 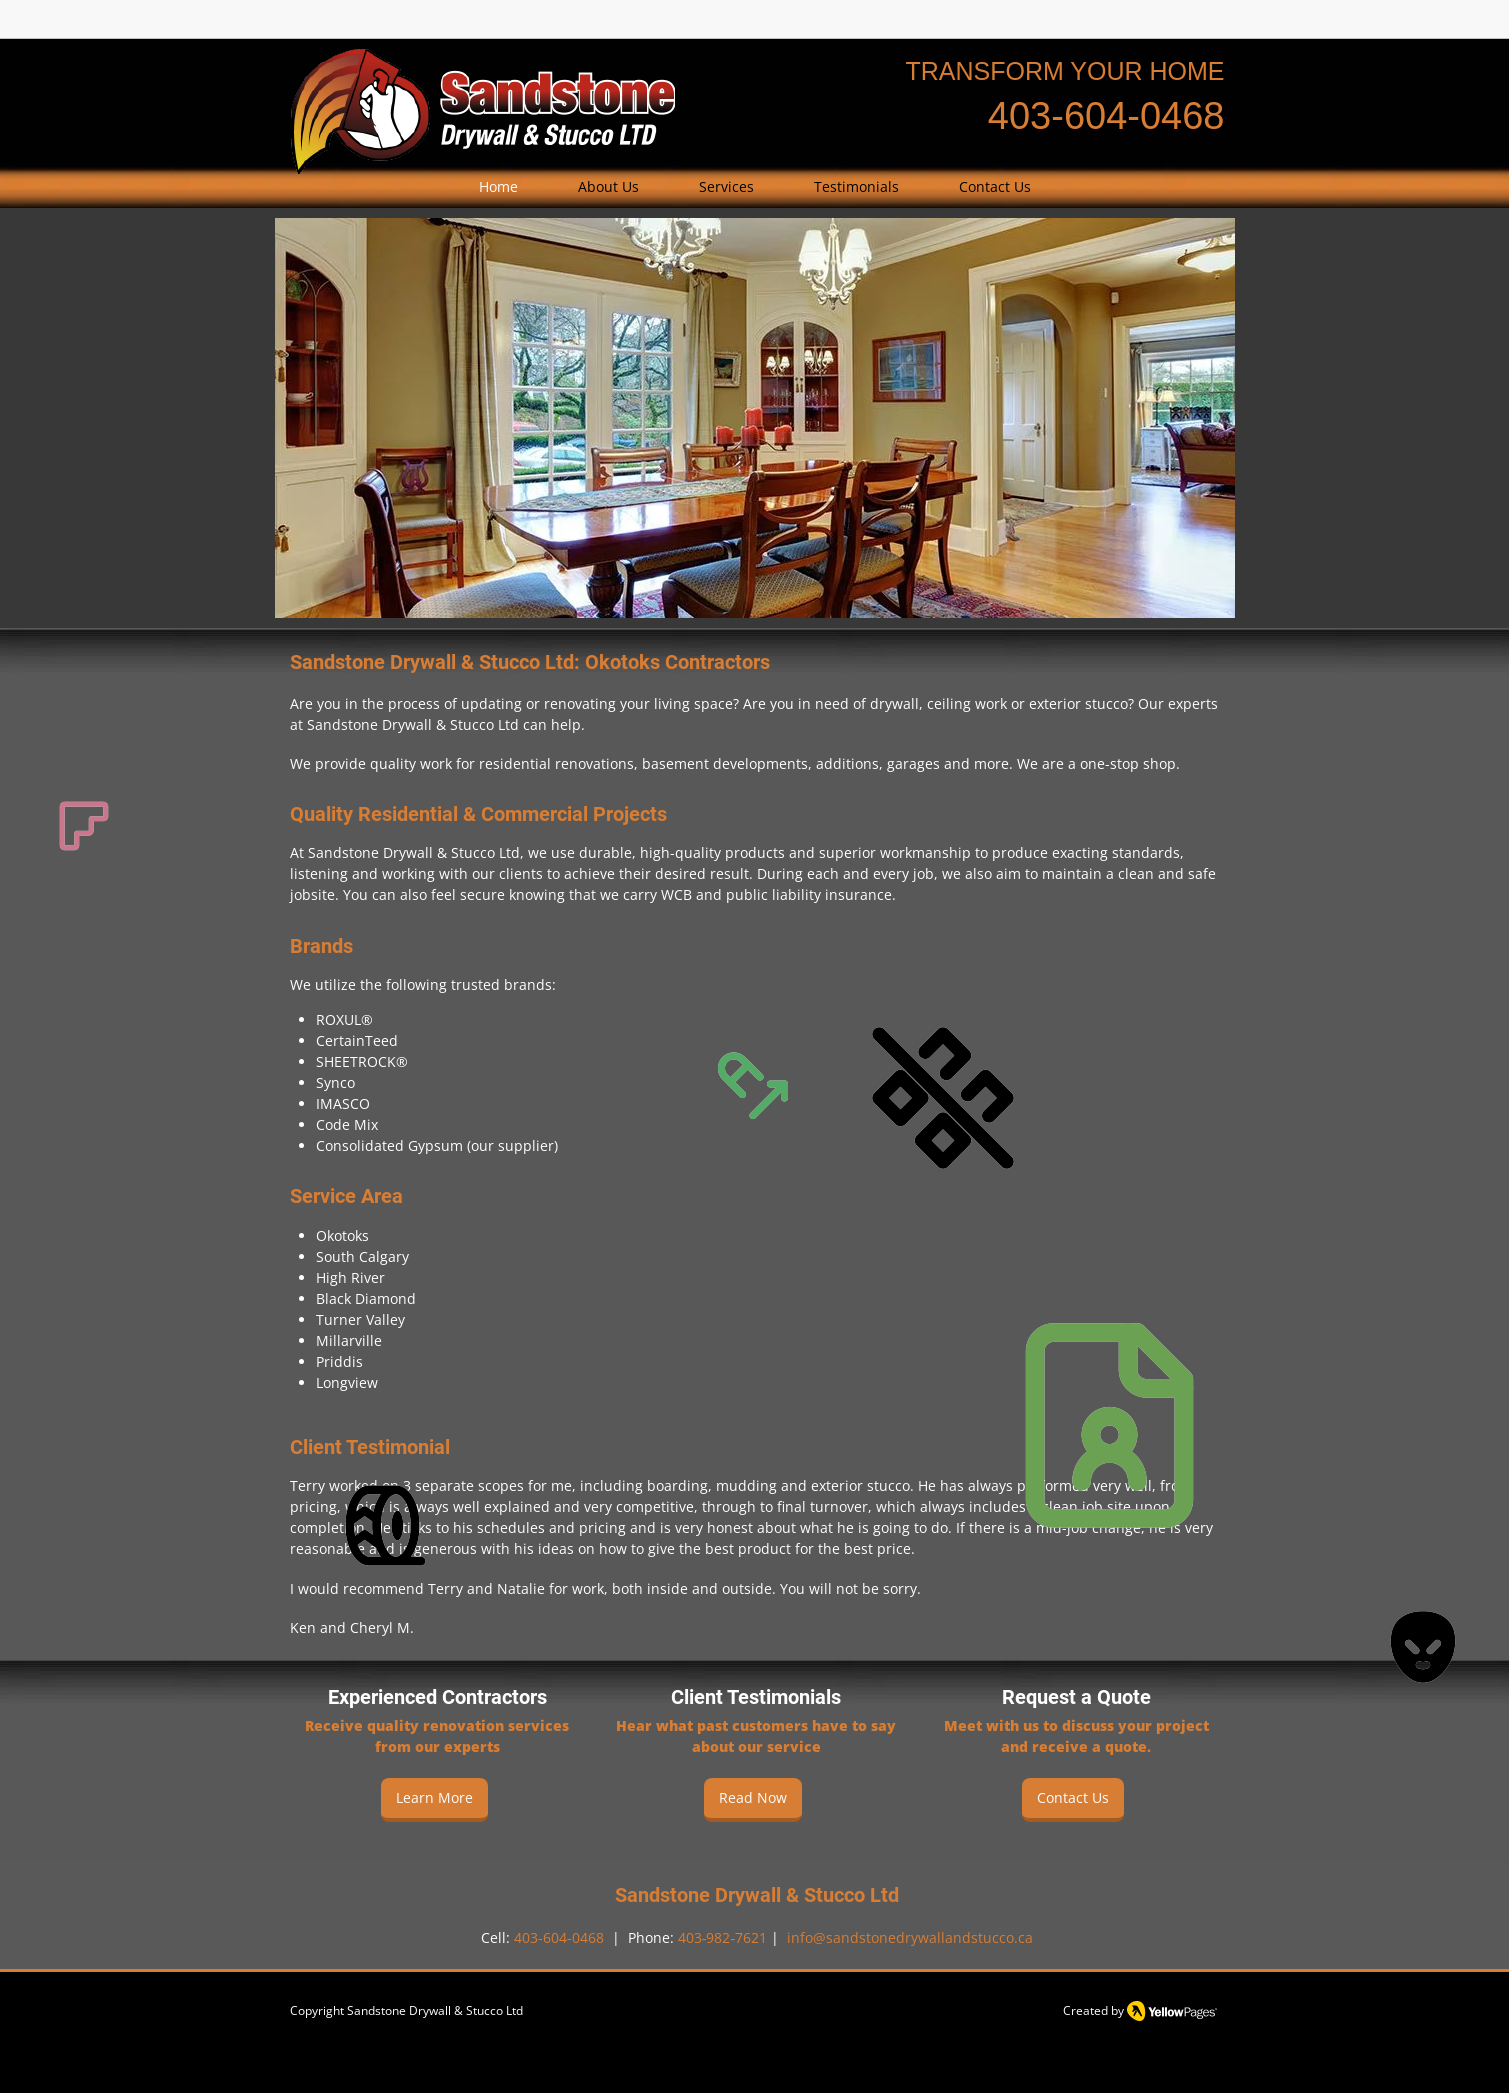 I want to click on open Flipboard app, so click(x=84, y=826).